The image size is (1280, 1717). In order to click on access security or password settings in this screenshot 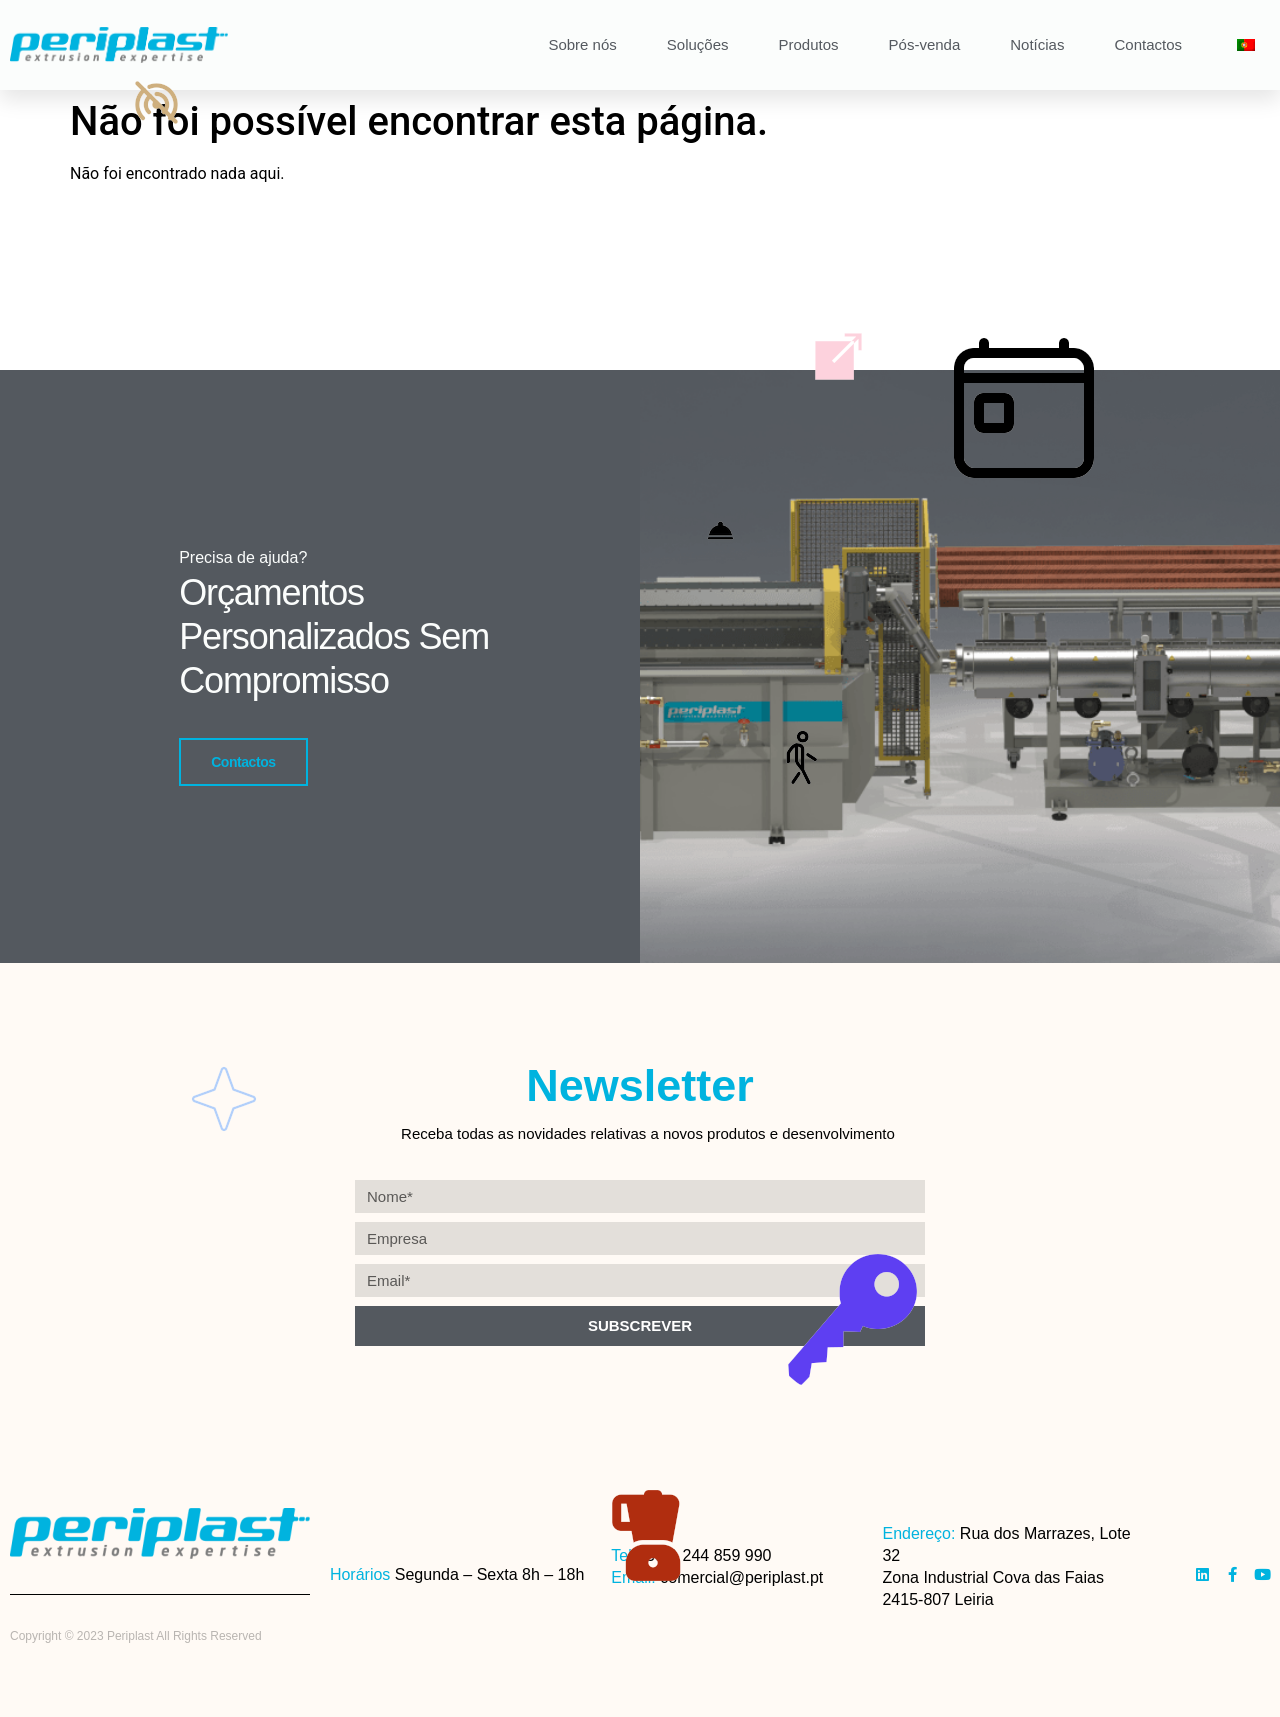, I will do `click(851, 1319)`.